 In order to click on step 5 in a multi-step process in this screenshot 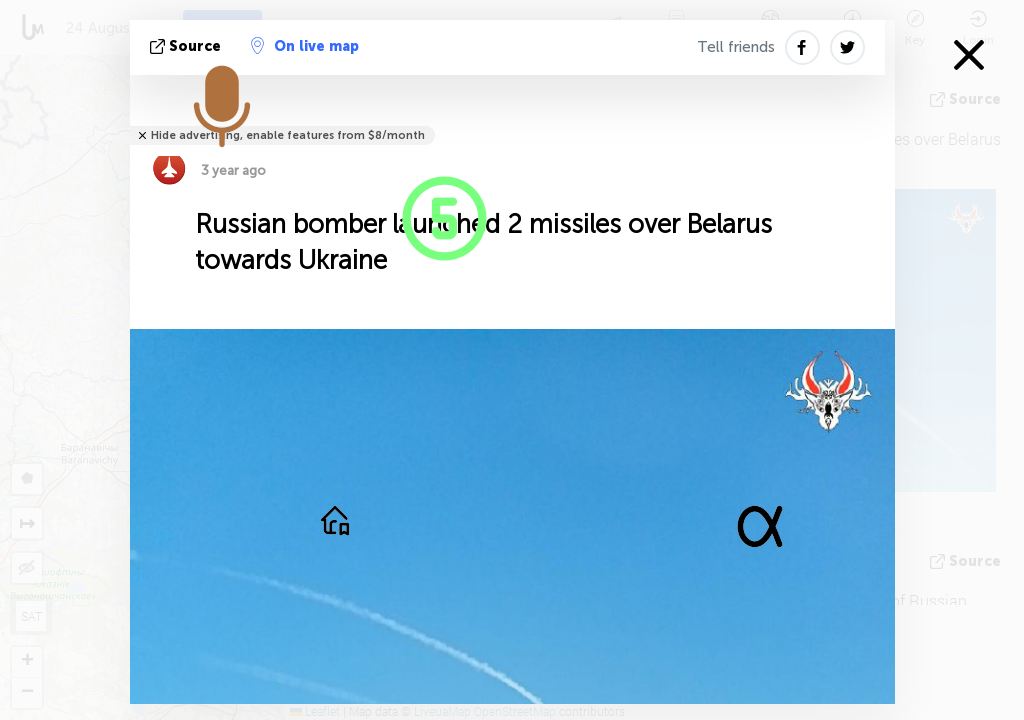, I will do `click(444, 218)`.